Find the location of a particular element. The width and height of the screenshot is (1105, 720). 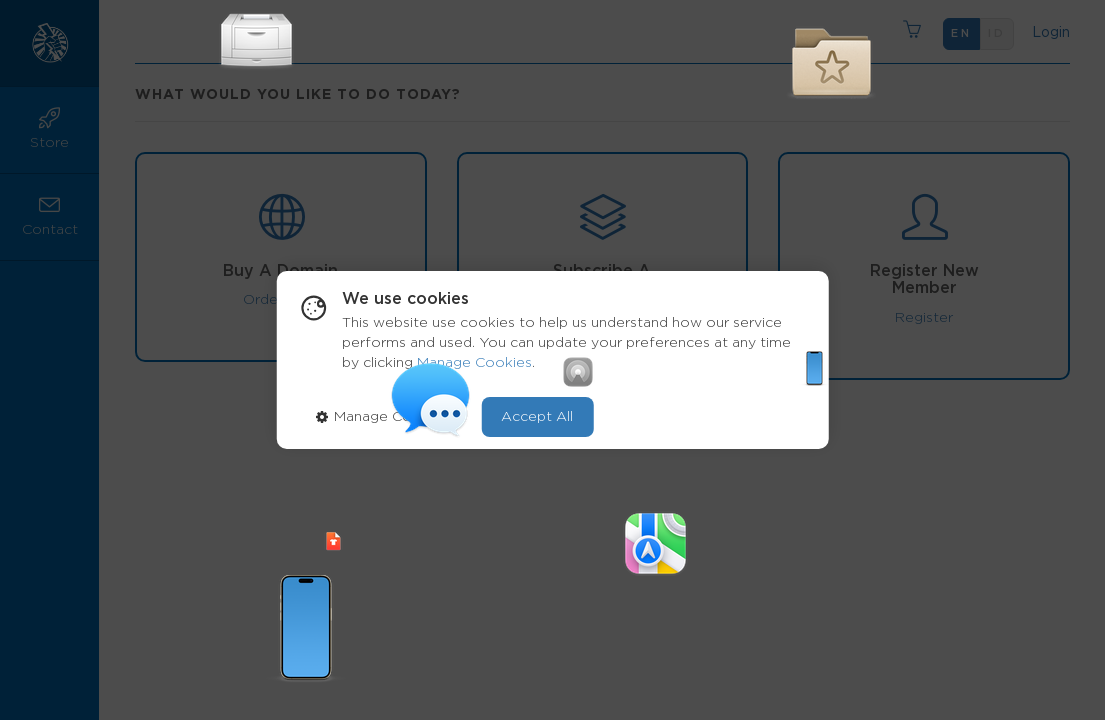

access your bookmarked files and folders is located at coordinates (831, 66).